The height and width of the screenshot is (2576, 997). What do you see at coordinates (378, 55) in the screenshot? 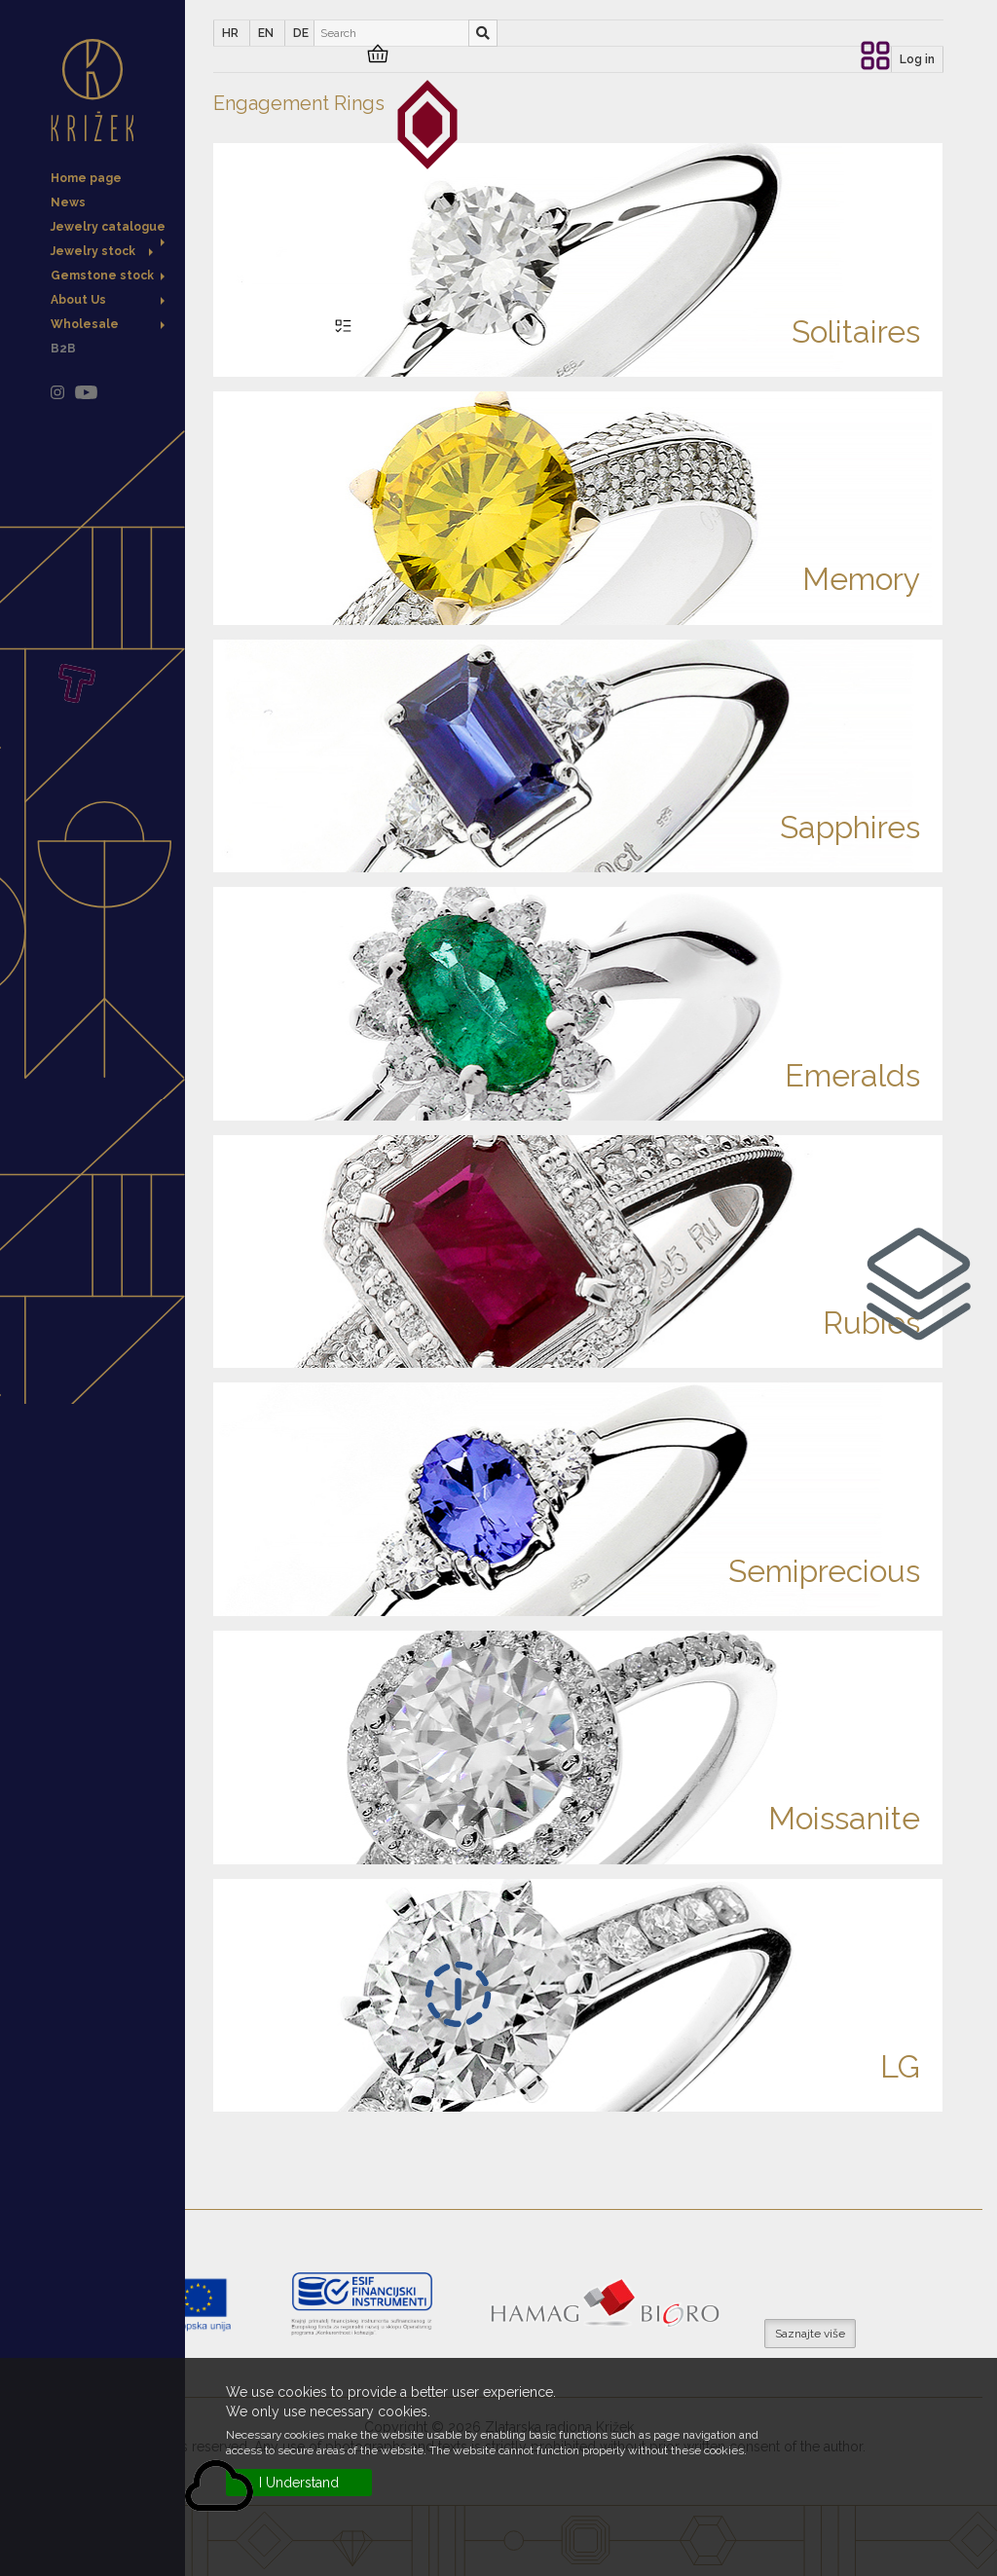
I see `view shopping basket` at bounding box center [378, 55].